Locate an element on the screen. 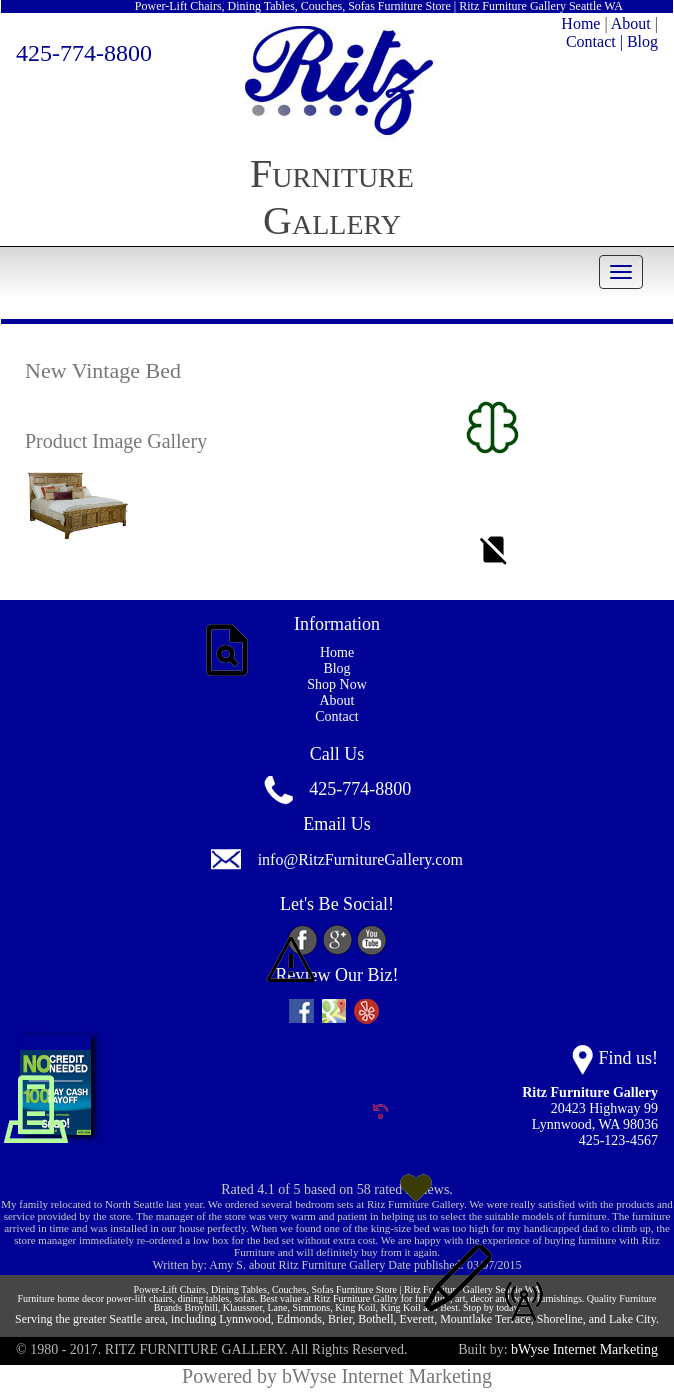 The height and width of the screenshot is (1393, 674). check document for plagiarism is located at coordinates (227, 650).